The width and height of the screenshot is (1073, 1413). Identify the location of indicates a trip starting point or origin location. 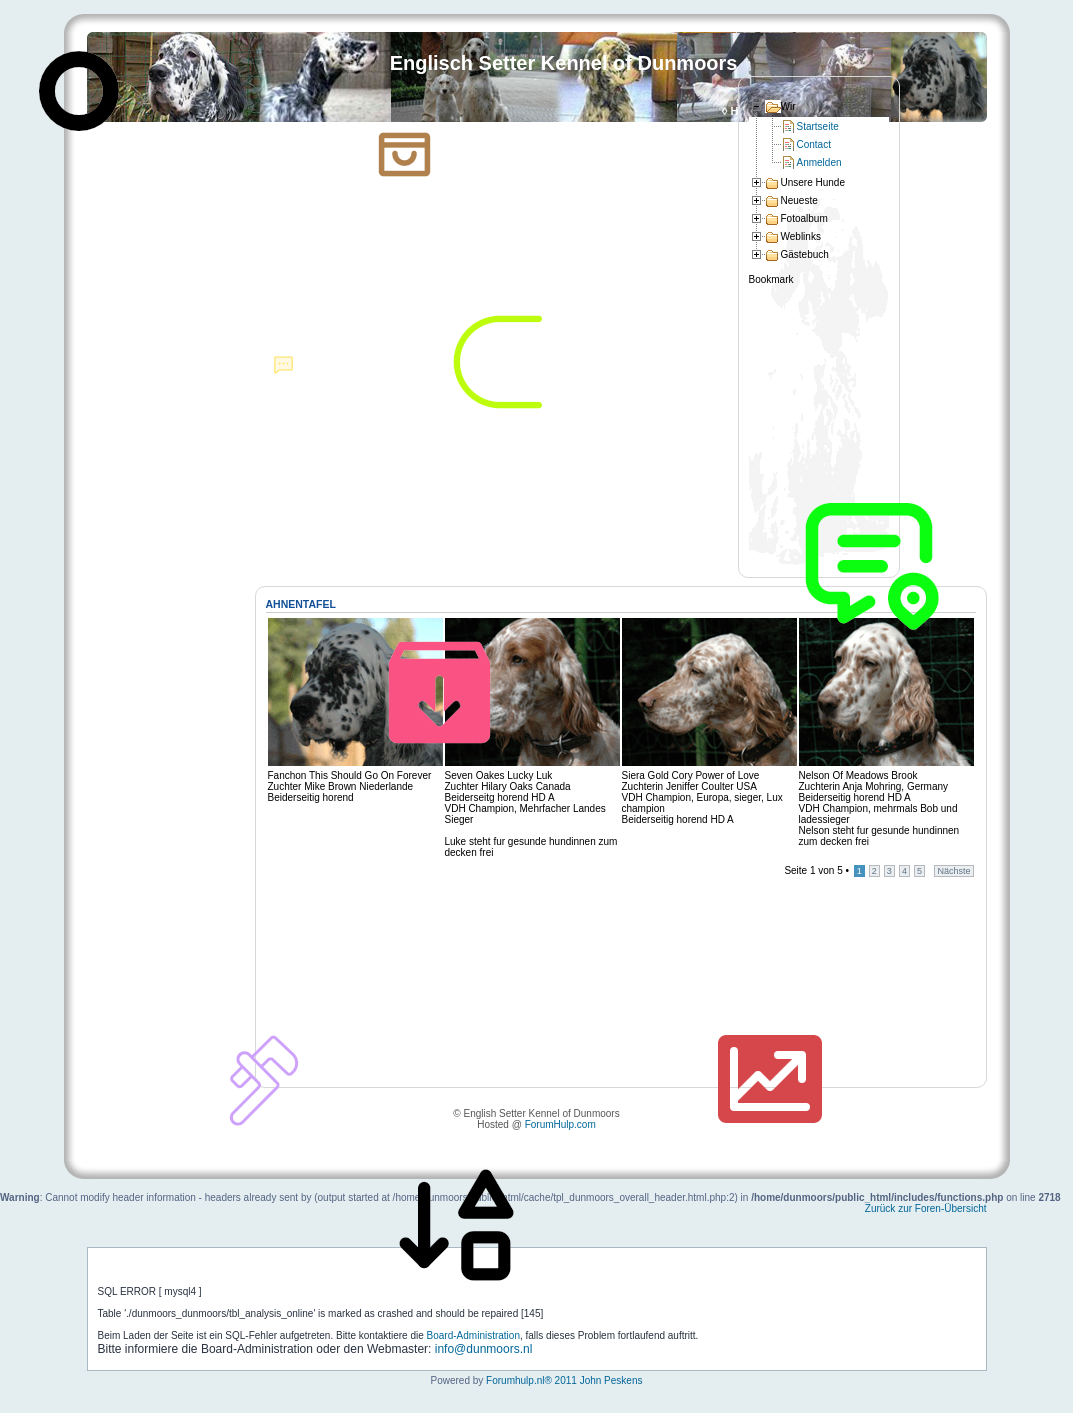
(79, 91).